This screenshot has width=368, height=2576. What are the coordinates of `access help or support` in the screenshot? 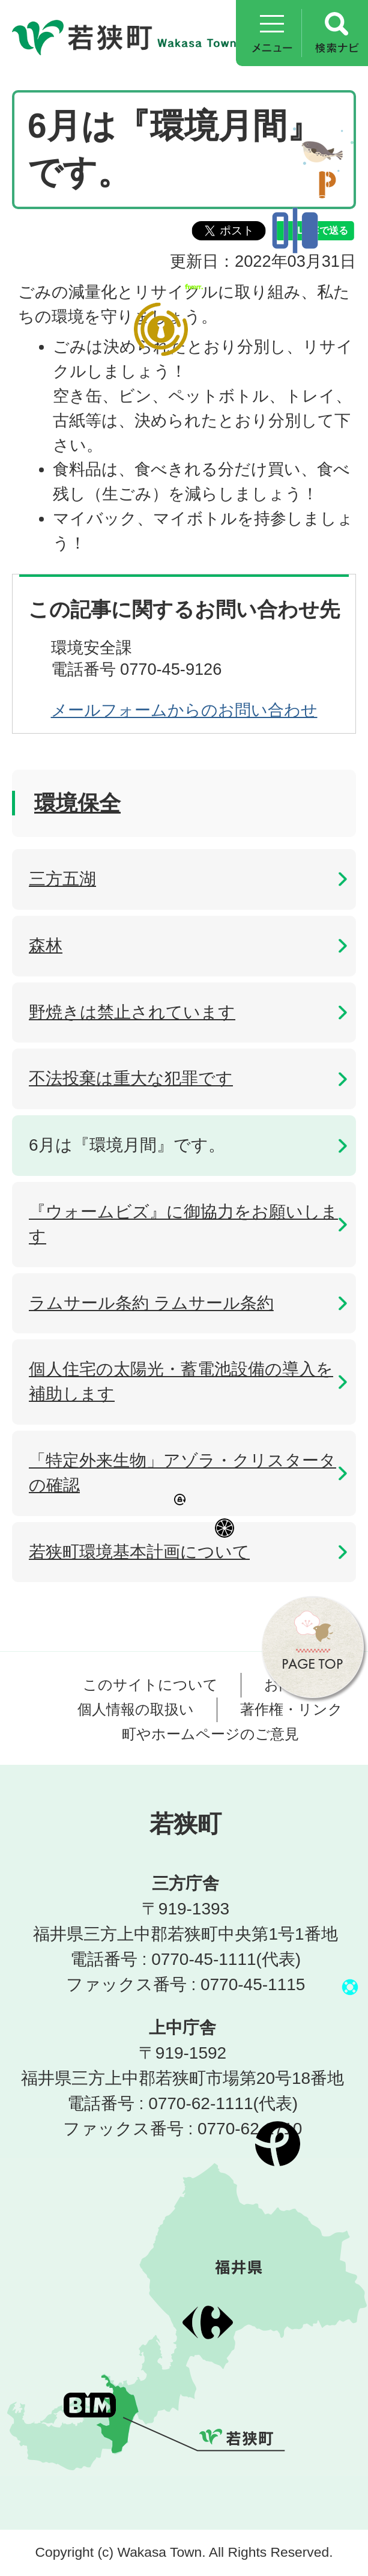 It's located at (350, 1987).